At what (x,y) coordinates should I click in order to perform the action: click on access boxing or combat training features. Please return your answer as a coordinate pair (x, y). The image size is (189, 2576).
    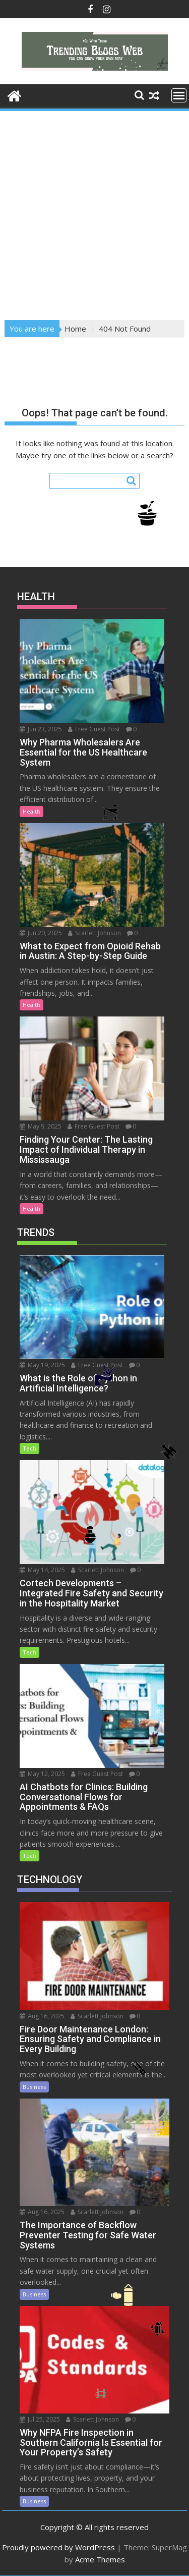
    Looking at the image, I should click on (122, 2295).